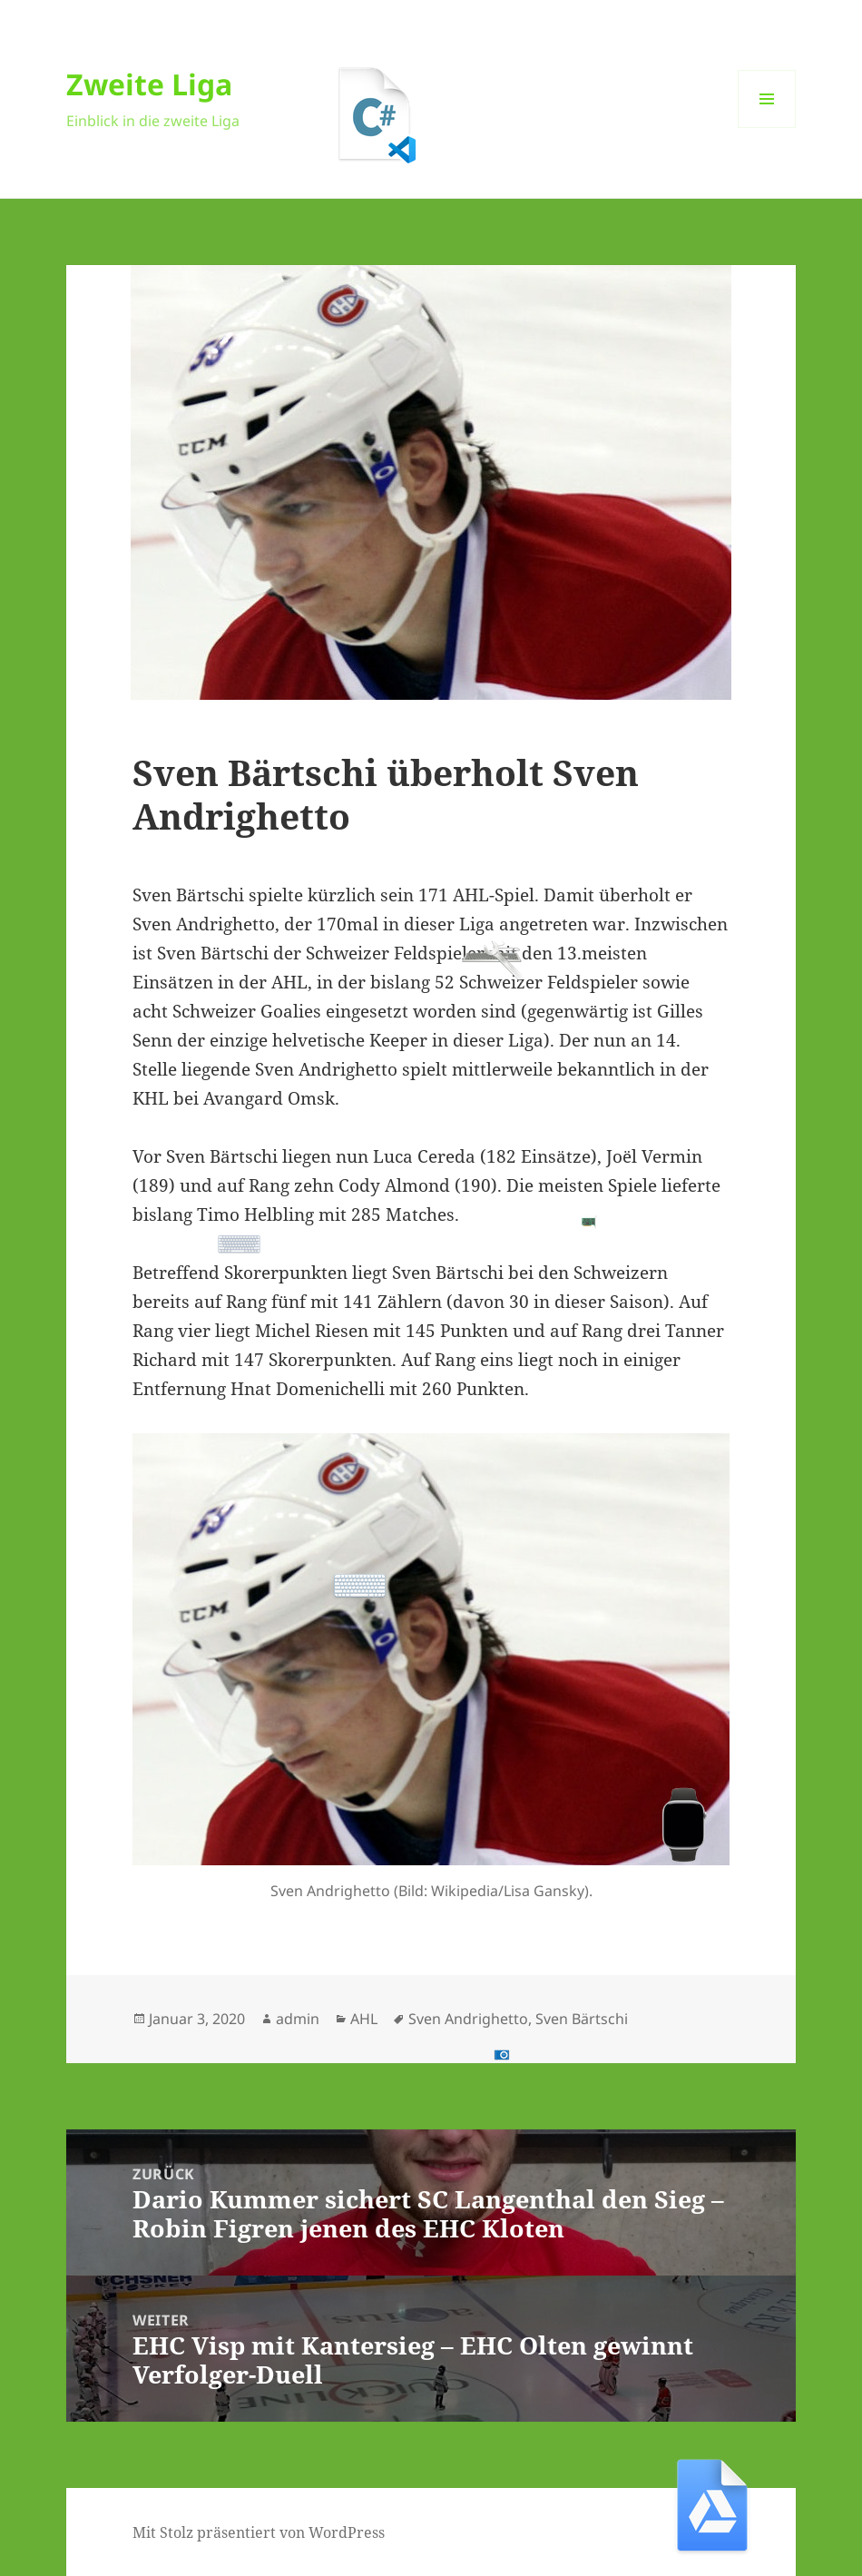  Describe the element at coordinates (239, 1244) in the screenshot. I see `connect a bluetooth keyboard` at that location.